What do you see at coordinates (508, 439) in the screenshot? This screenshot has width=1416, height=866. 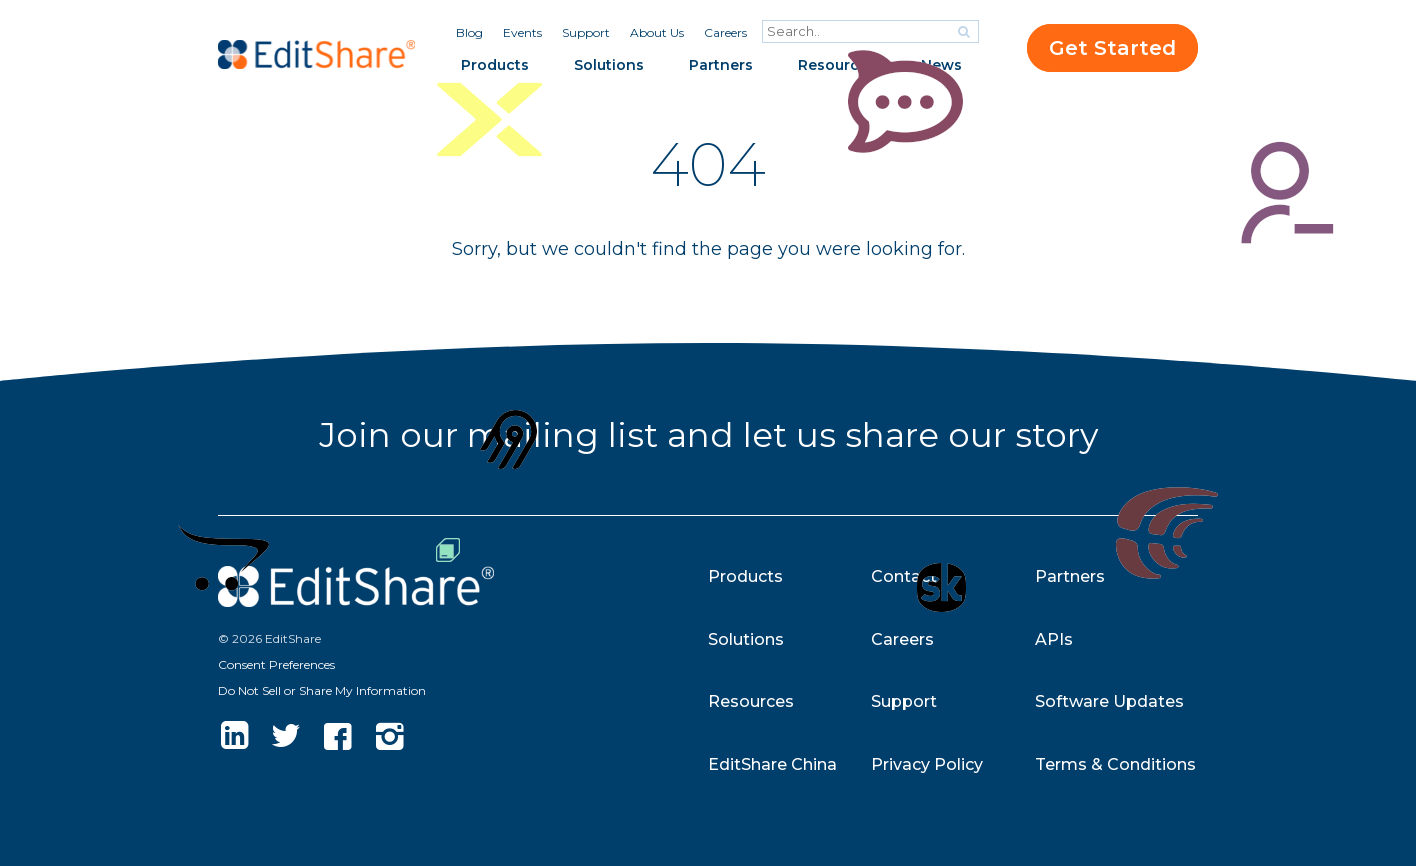 I see `airbyte logo - a data integration platform` at bounding box center [508, 439].